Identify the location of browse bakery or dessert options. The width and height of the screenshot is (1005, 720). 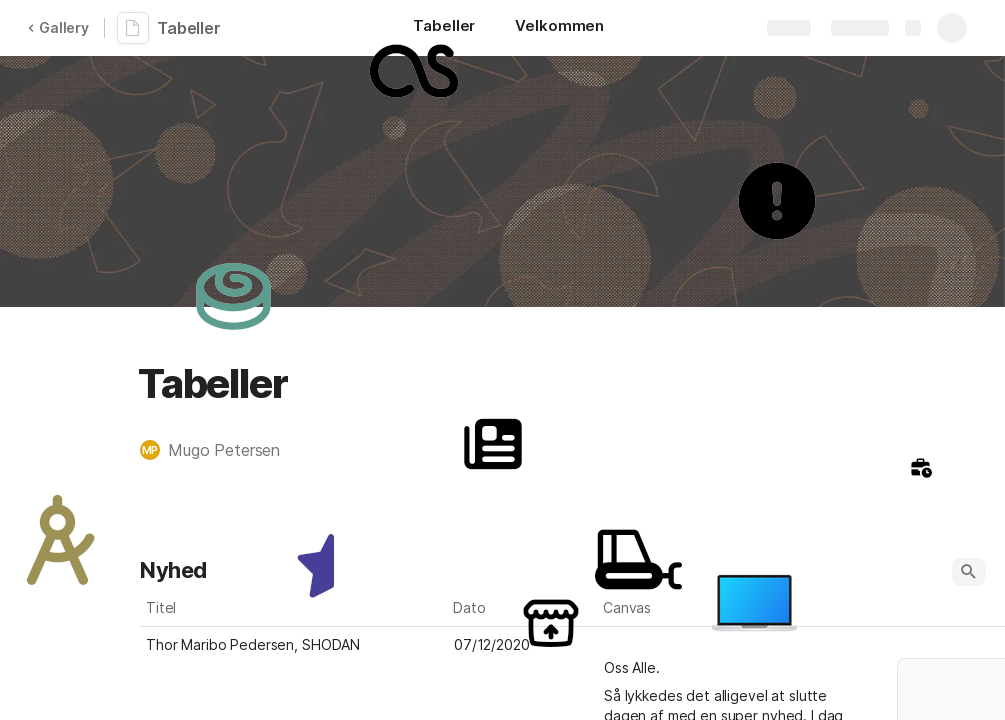
(233, 296).